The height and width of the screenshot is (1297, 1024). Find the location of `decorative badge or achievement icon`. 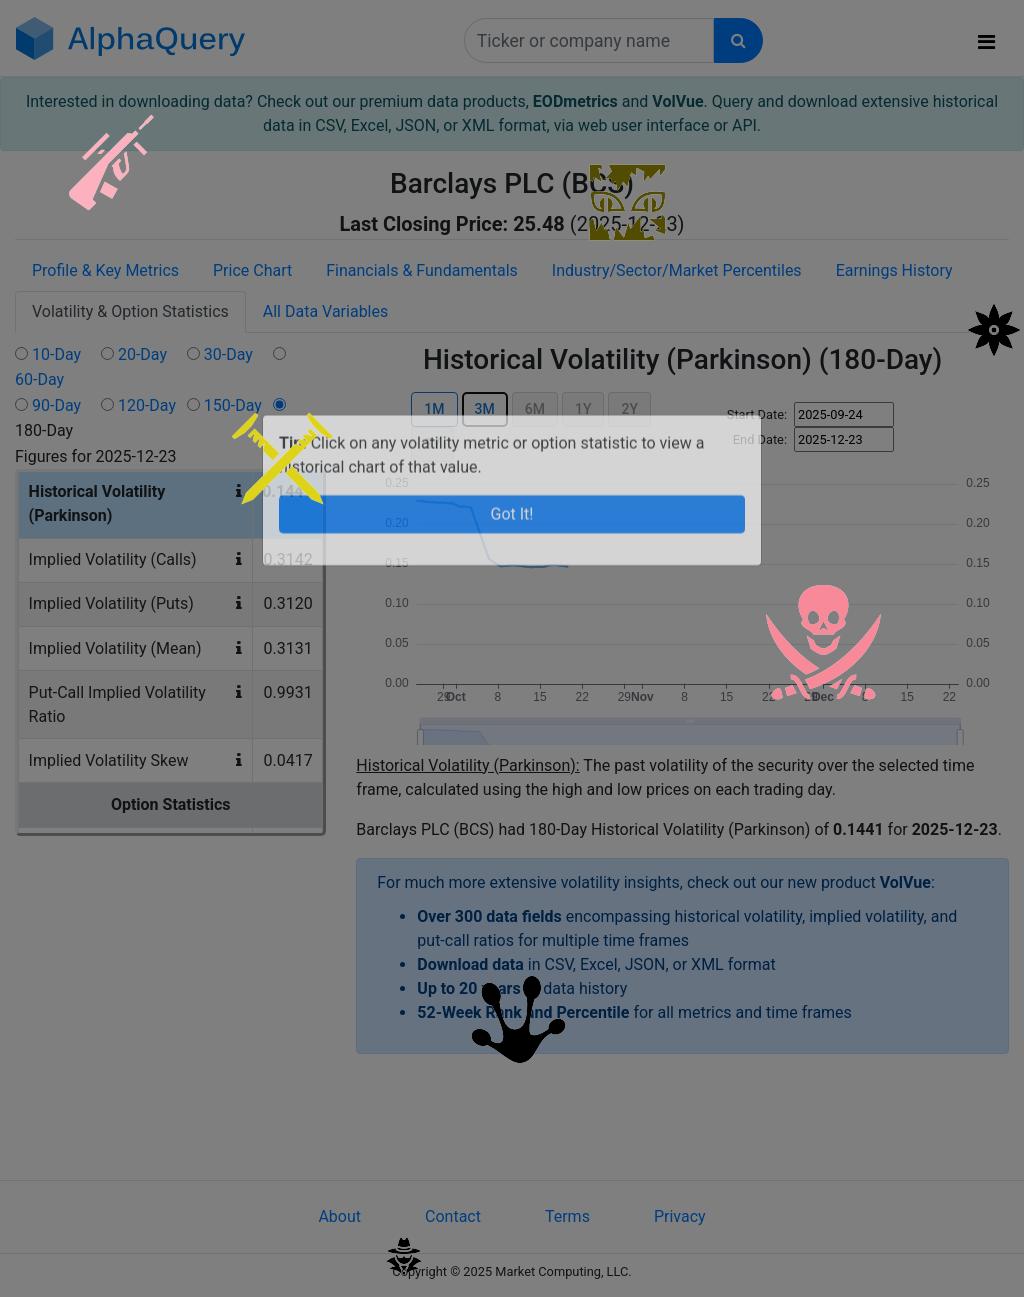

decorative badge or achievement icon is located at coordinates (994, 330).